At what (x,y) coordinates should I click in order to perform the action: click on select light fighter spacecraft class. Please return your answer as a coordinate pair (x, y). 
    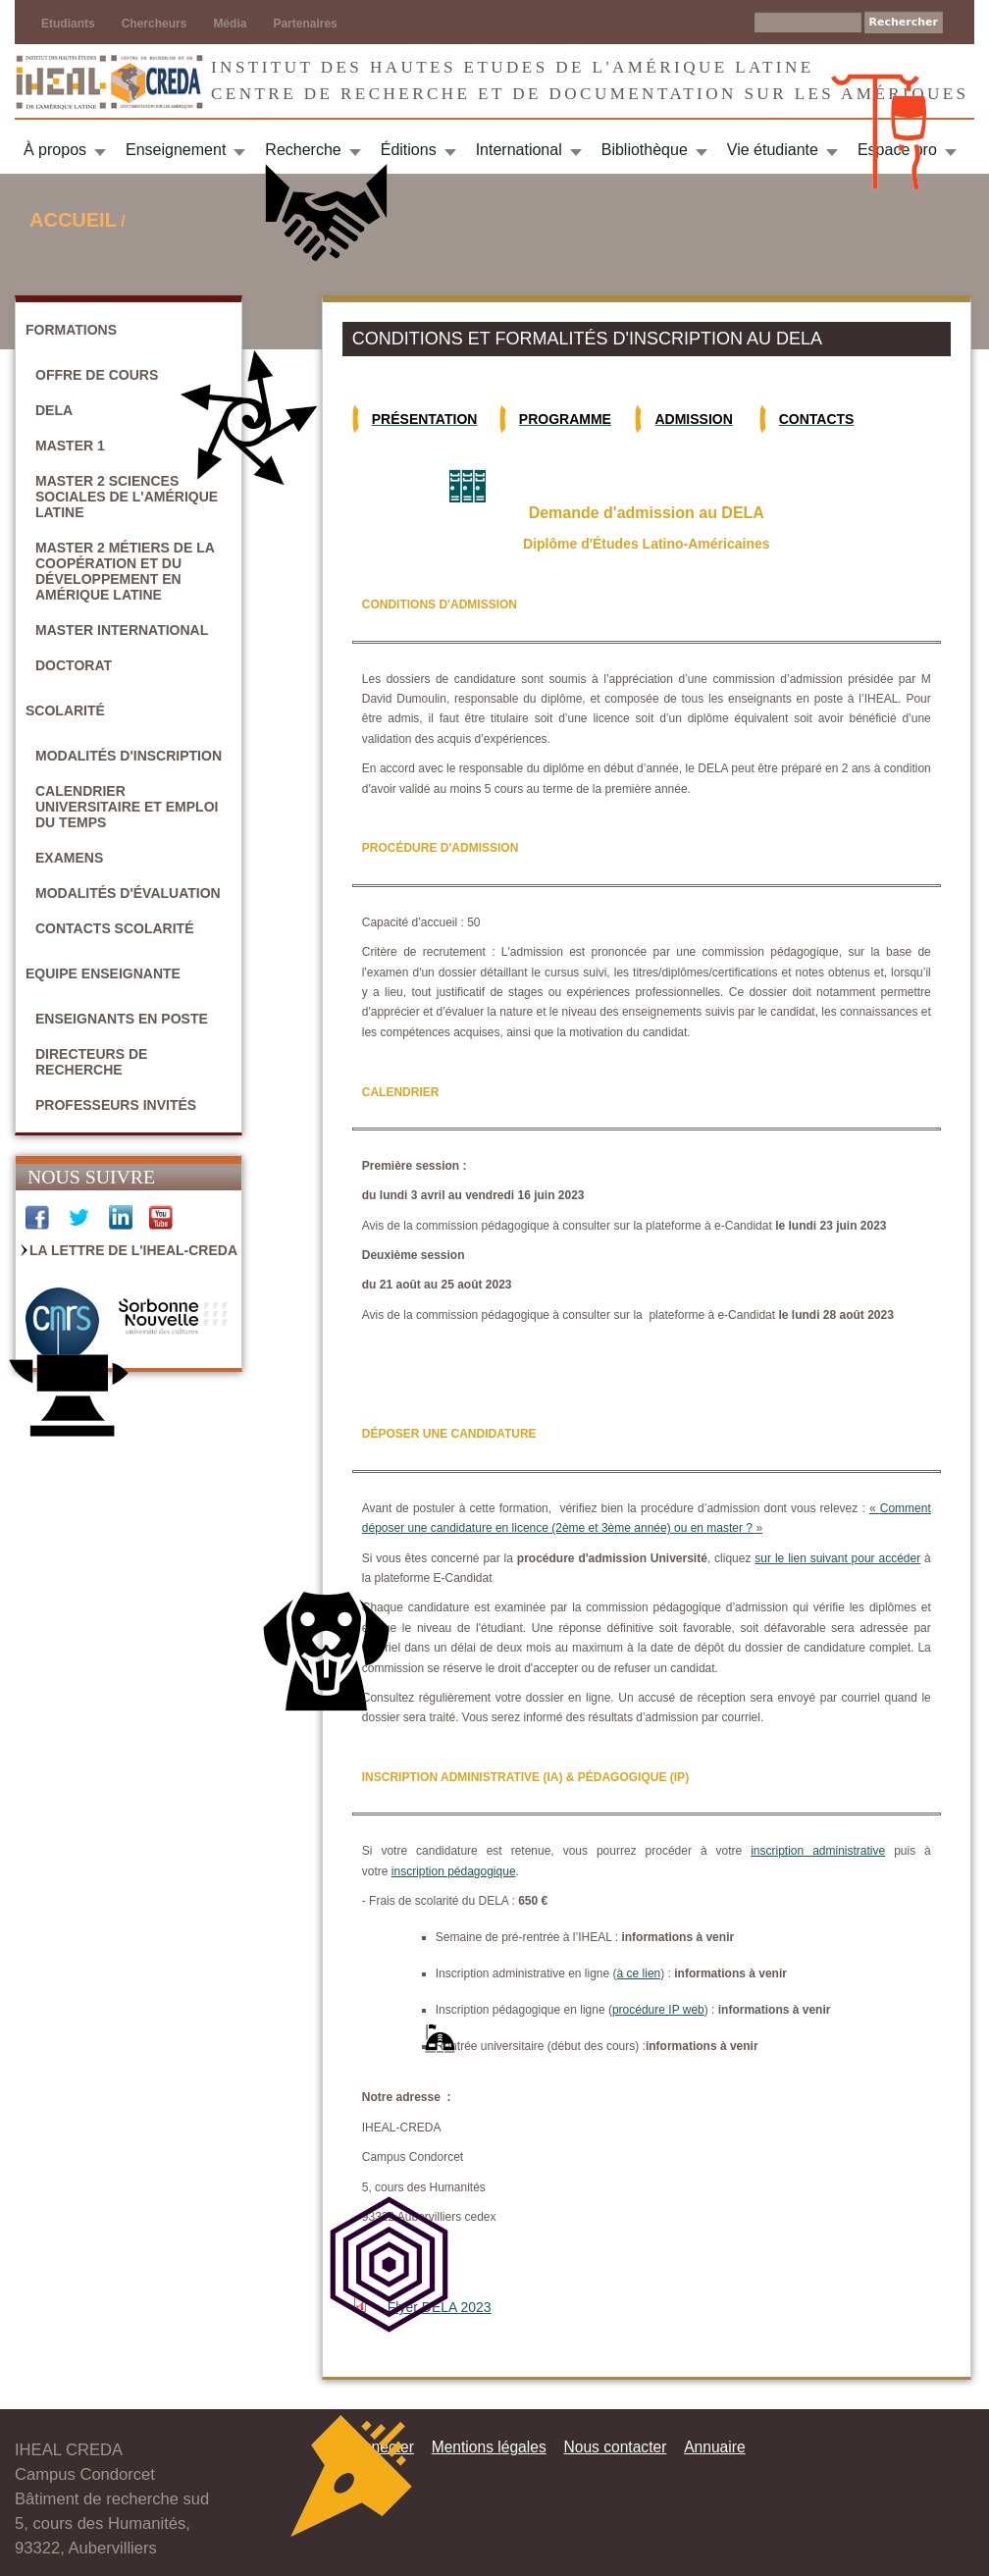
    Looking at the image, I should click on (351, 2476).